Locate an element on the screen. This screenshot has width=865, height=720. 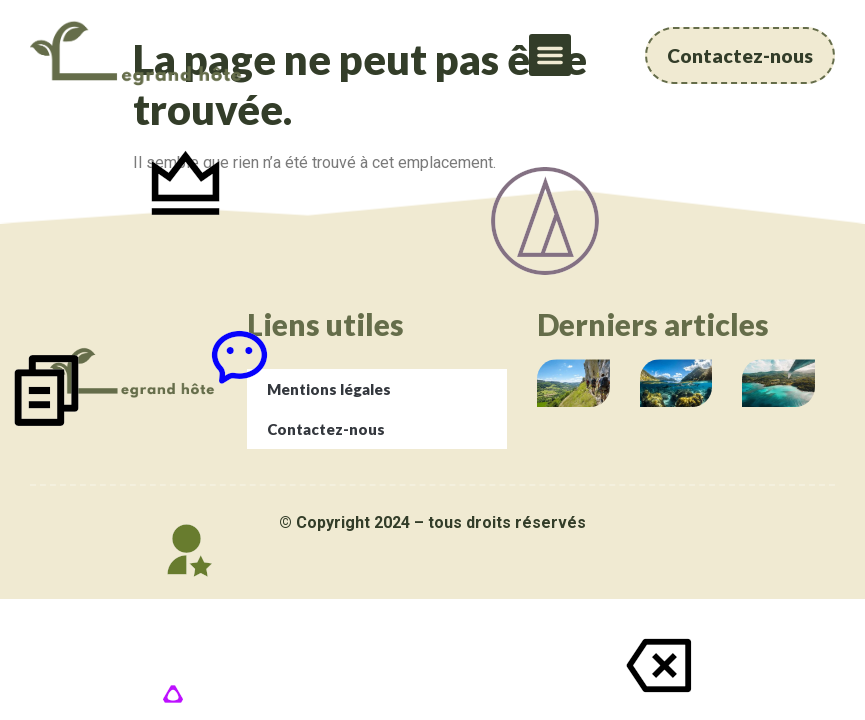
view favorite or starred user is located at coordinates (186, 550).